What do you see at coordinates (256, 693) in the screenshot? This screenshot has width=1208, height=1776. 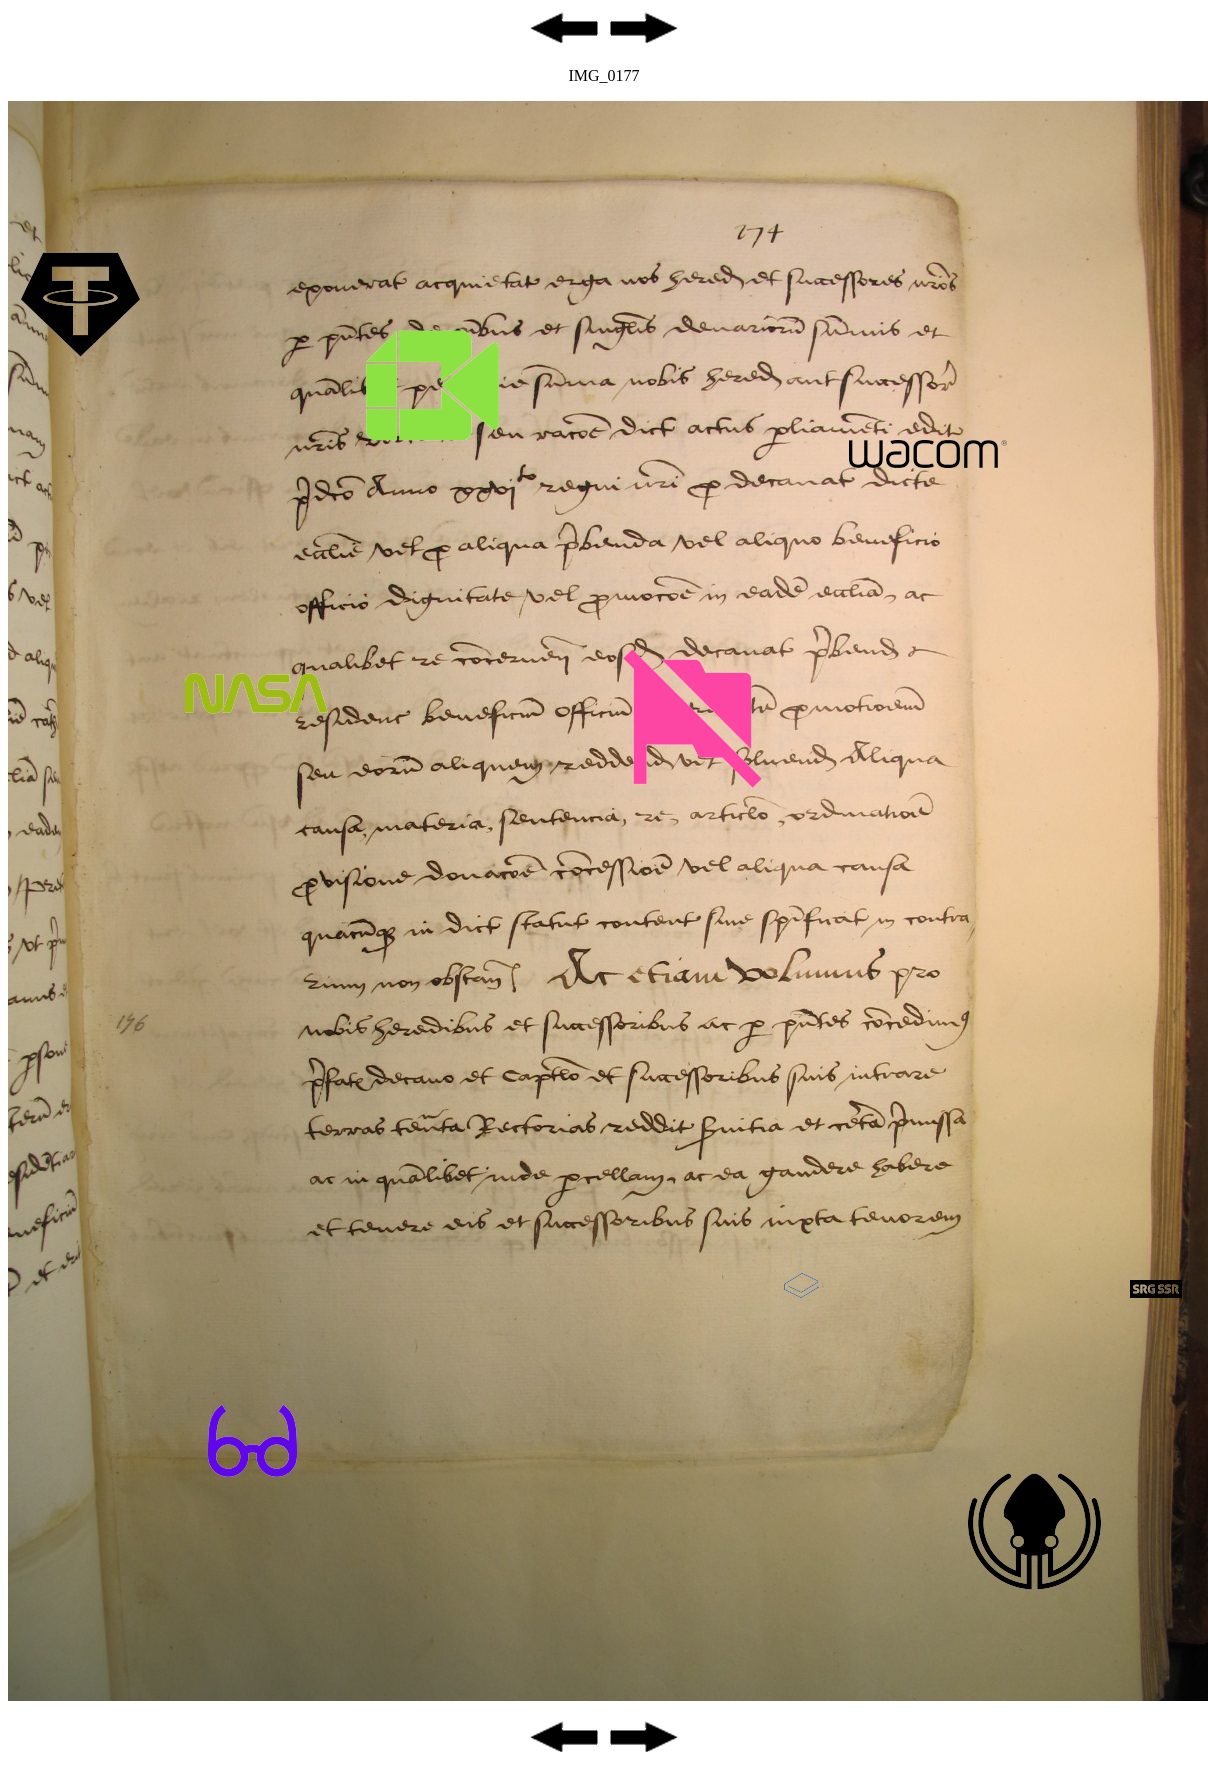 I see `NASA official app or website link` at bounding box center [256, 693].